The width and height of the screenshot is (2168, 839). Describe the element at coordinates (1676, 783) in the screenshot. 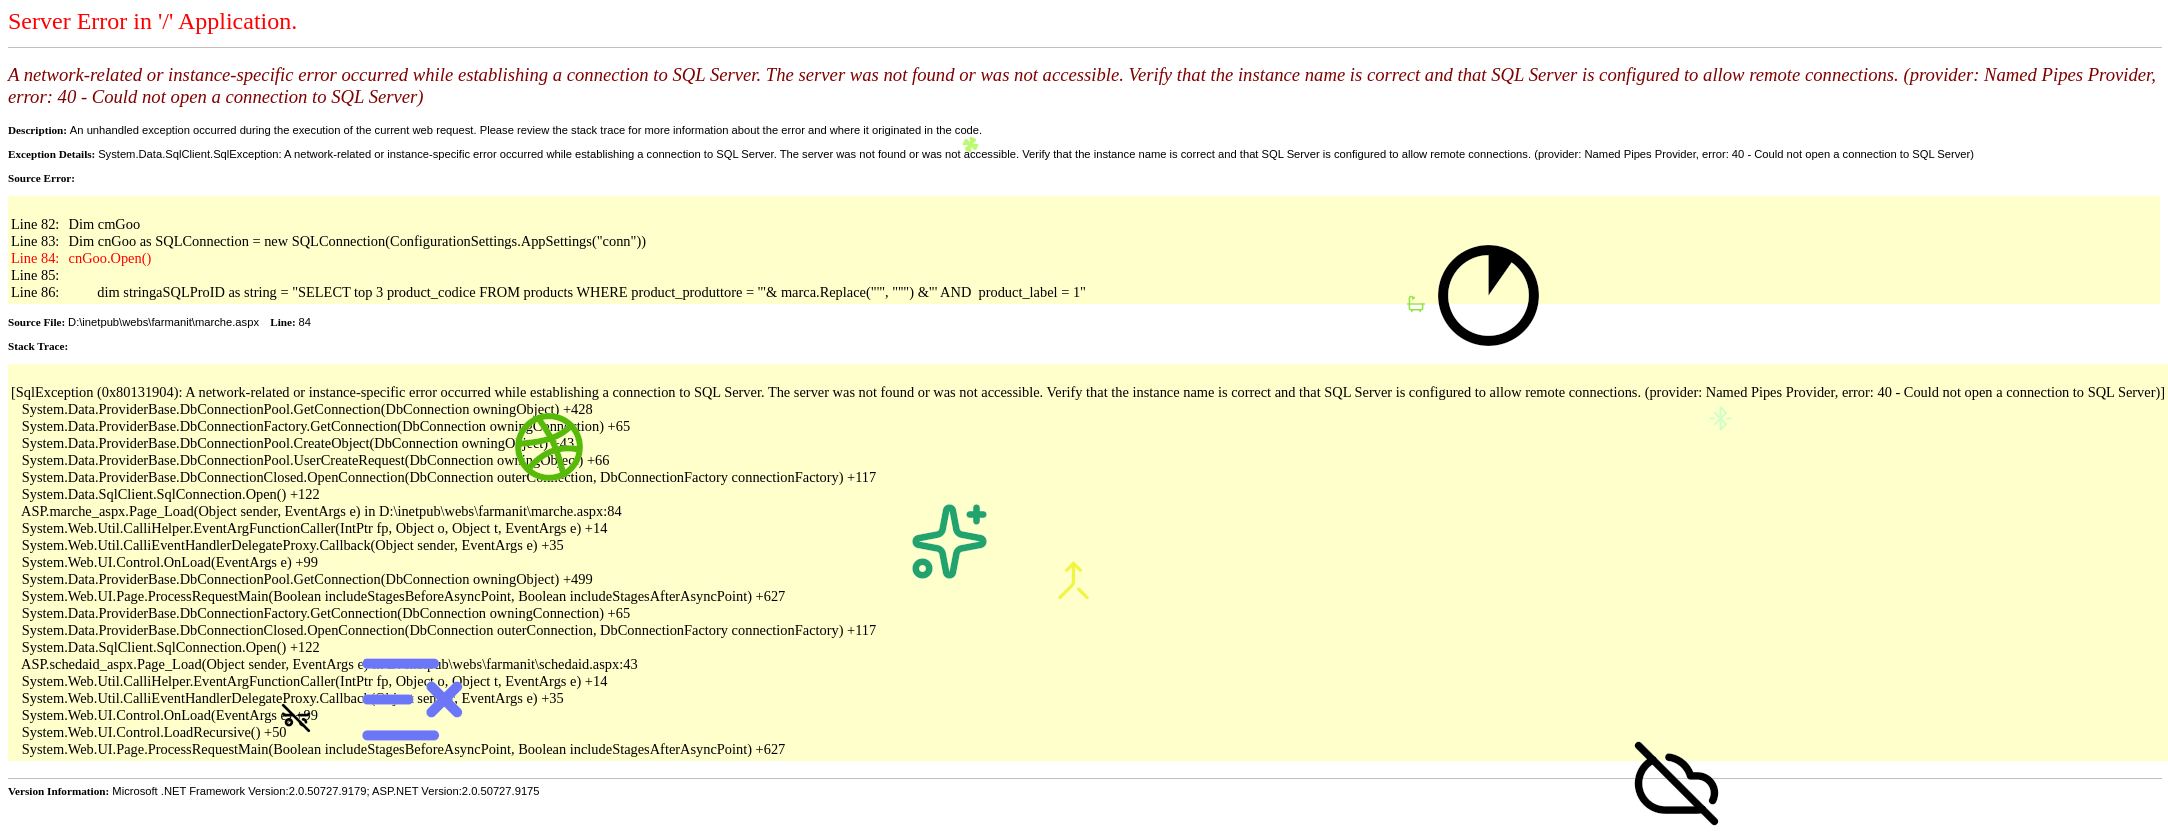

I see `indicates offline or disconnected from cloud services` at that location.